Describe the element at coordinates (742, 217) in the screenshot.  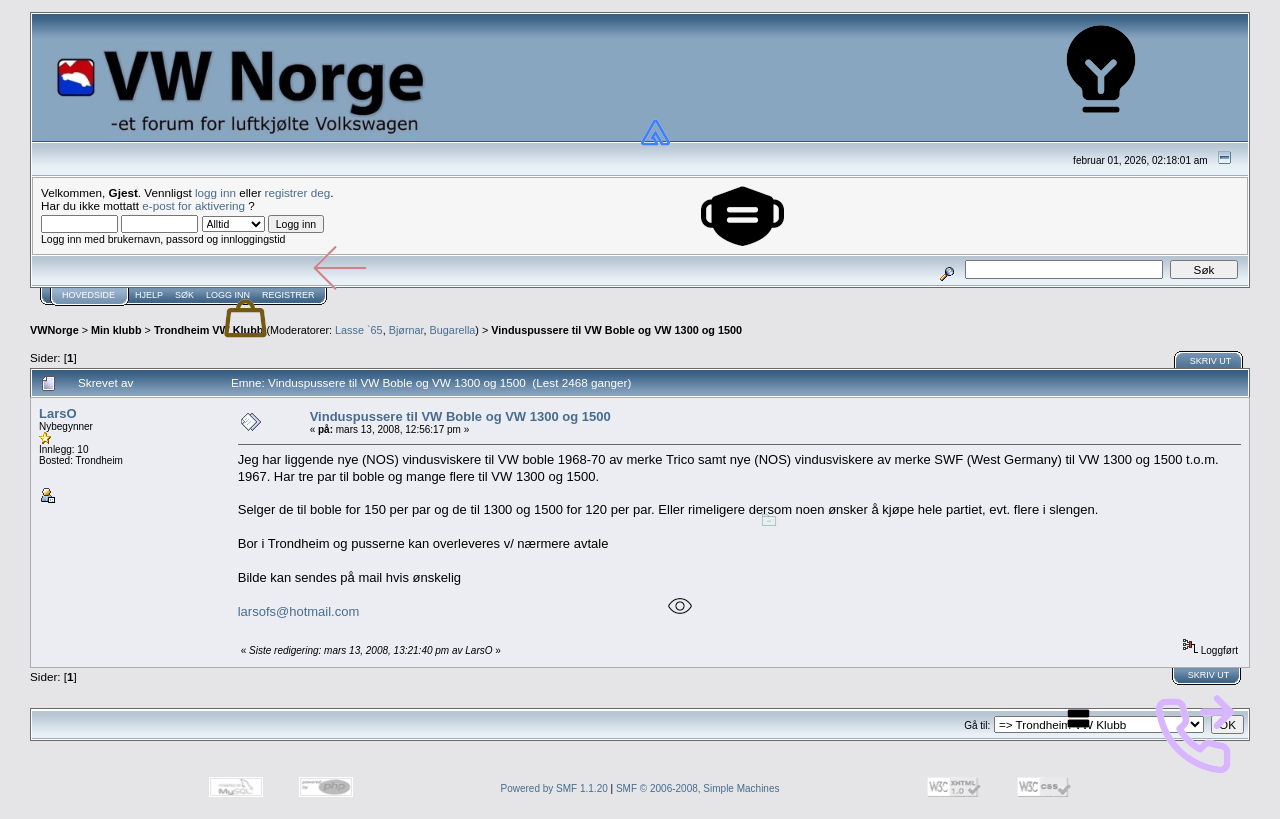
I see `indicates mask required or health safety protocols` at that location.